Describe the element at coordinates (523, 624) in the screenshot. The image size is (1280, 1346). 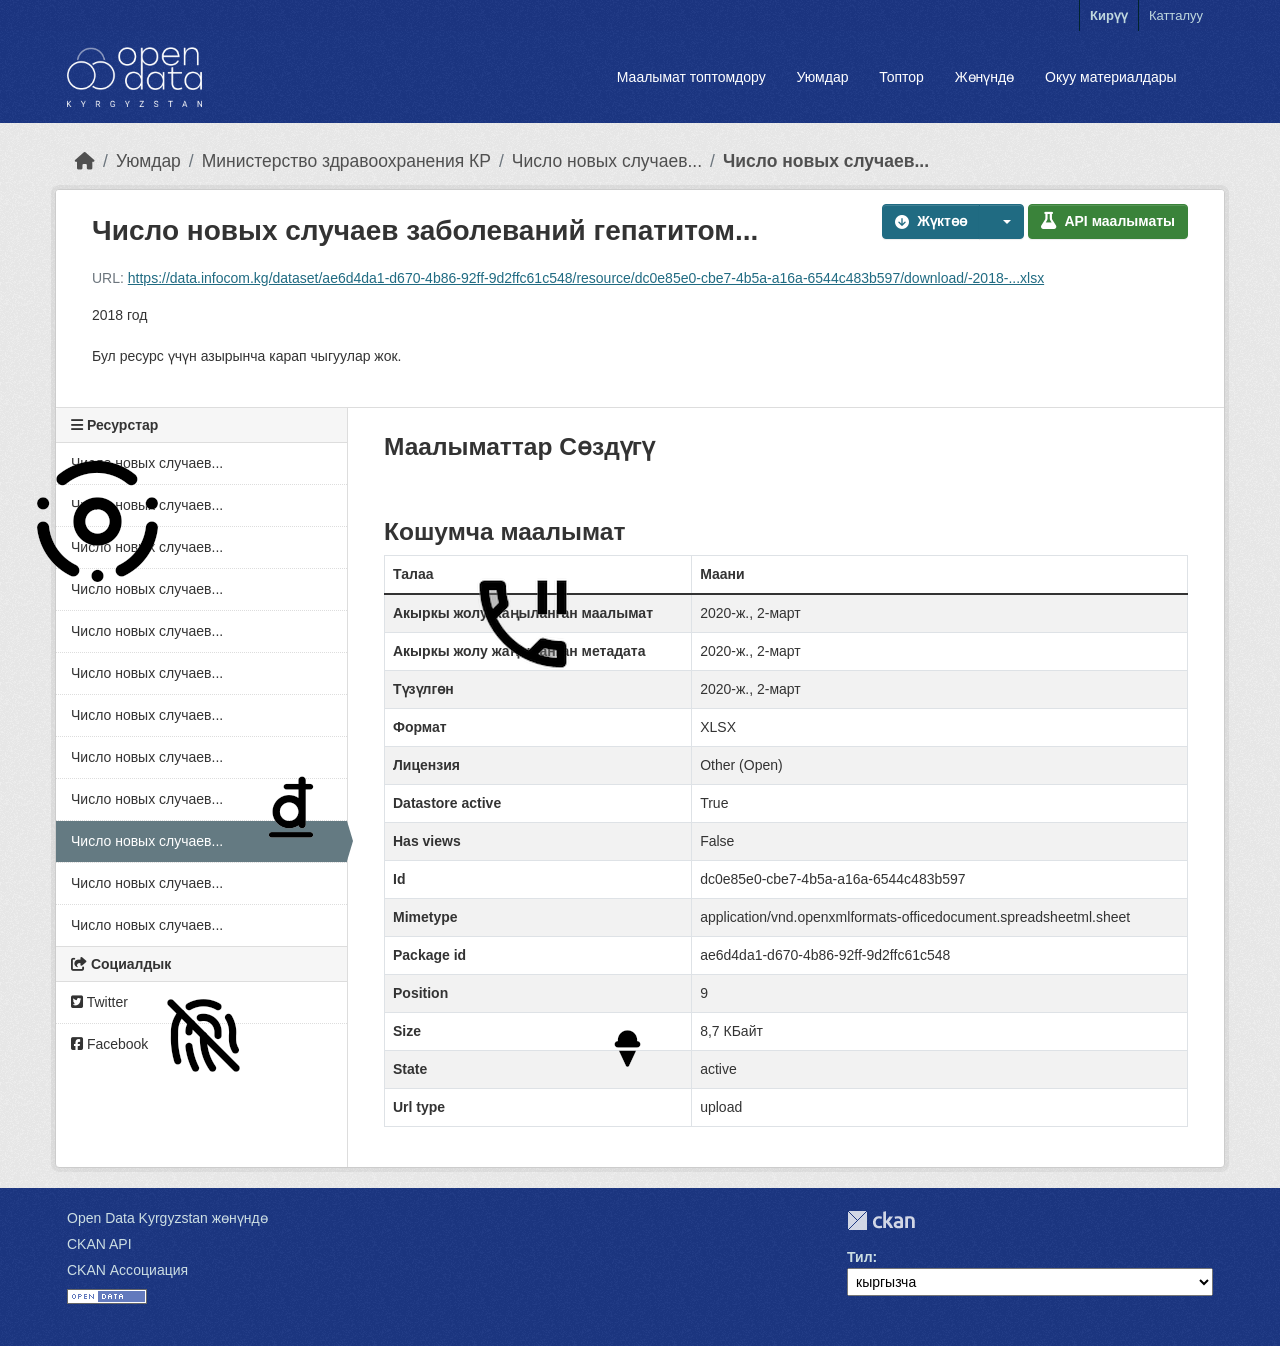
I see `call on hold` at that location.